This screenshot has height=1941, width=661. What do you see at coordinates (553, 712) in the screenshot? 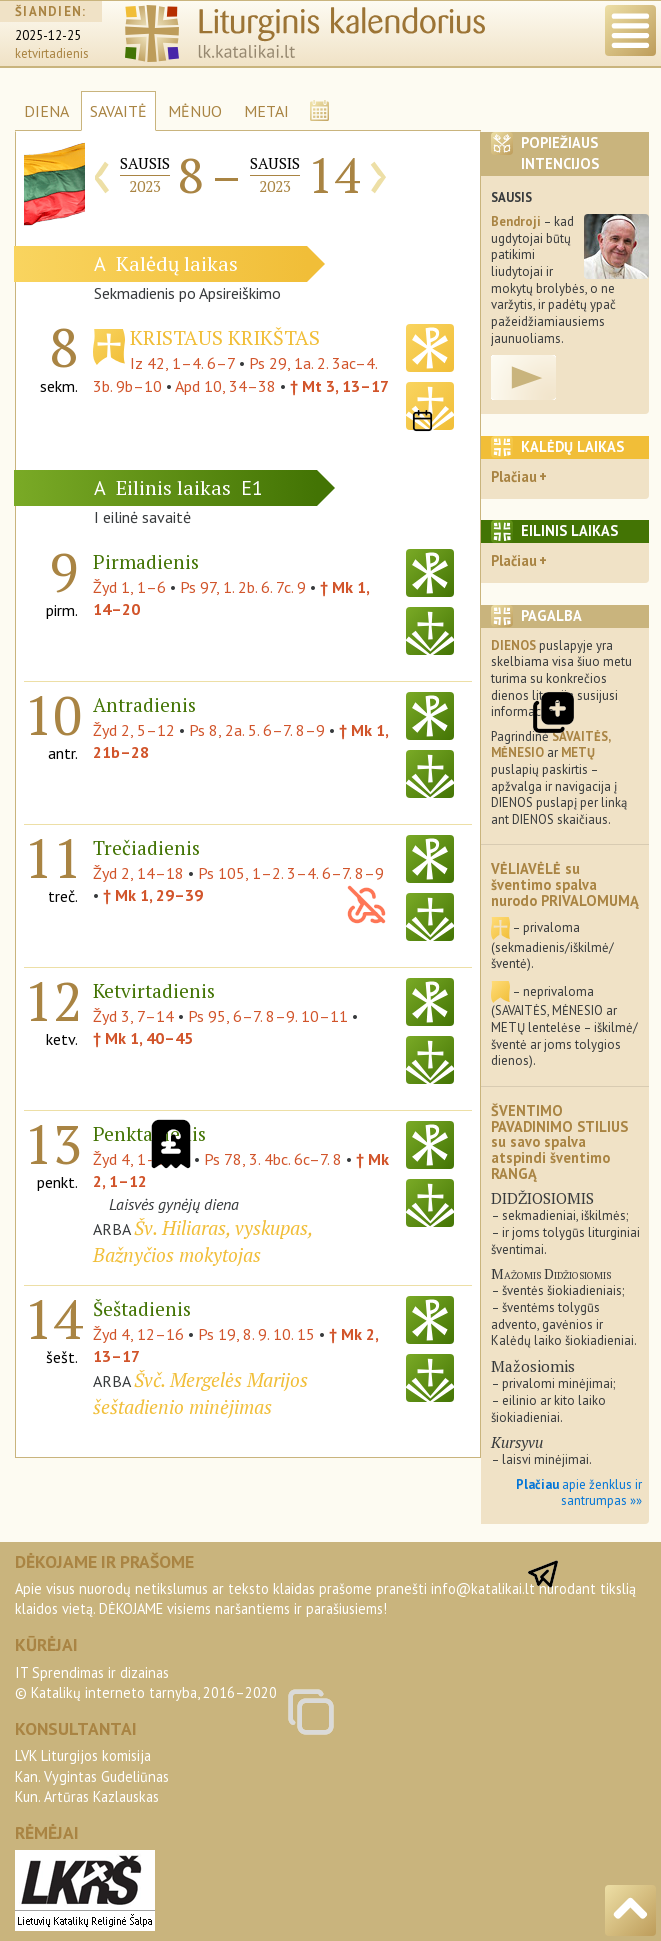
I see `add a new item to your library` at bounding box center [553, 712].